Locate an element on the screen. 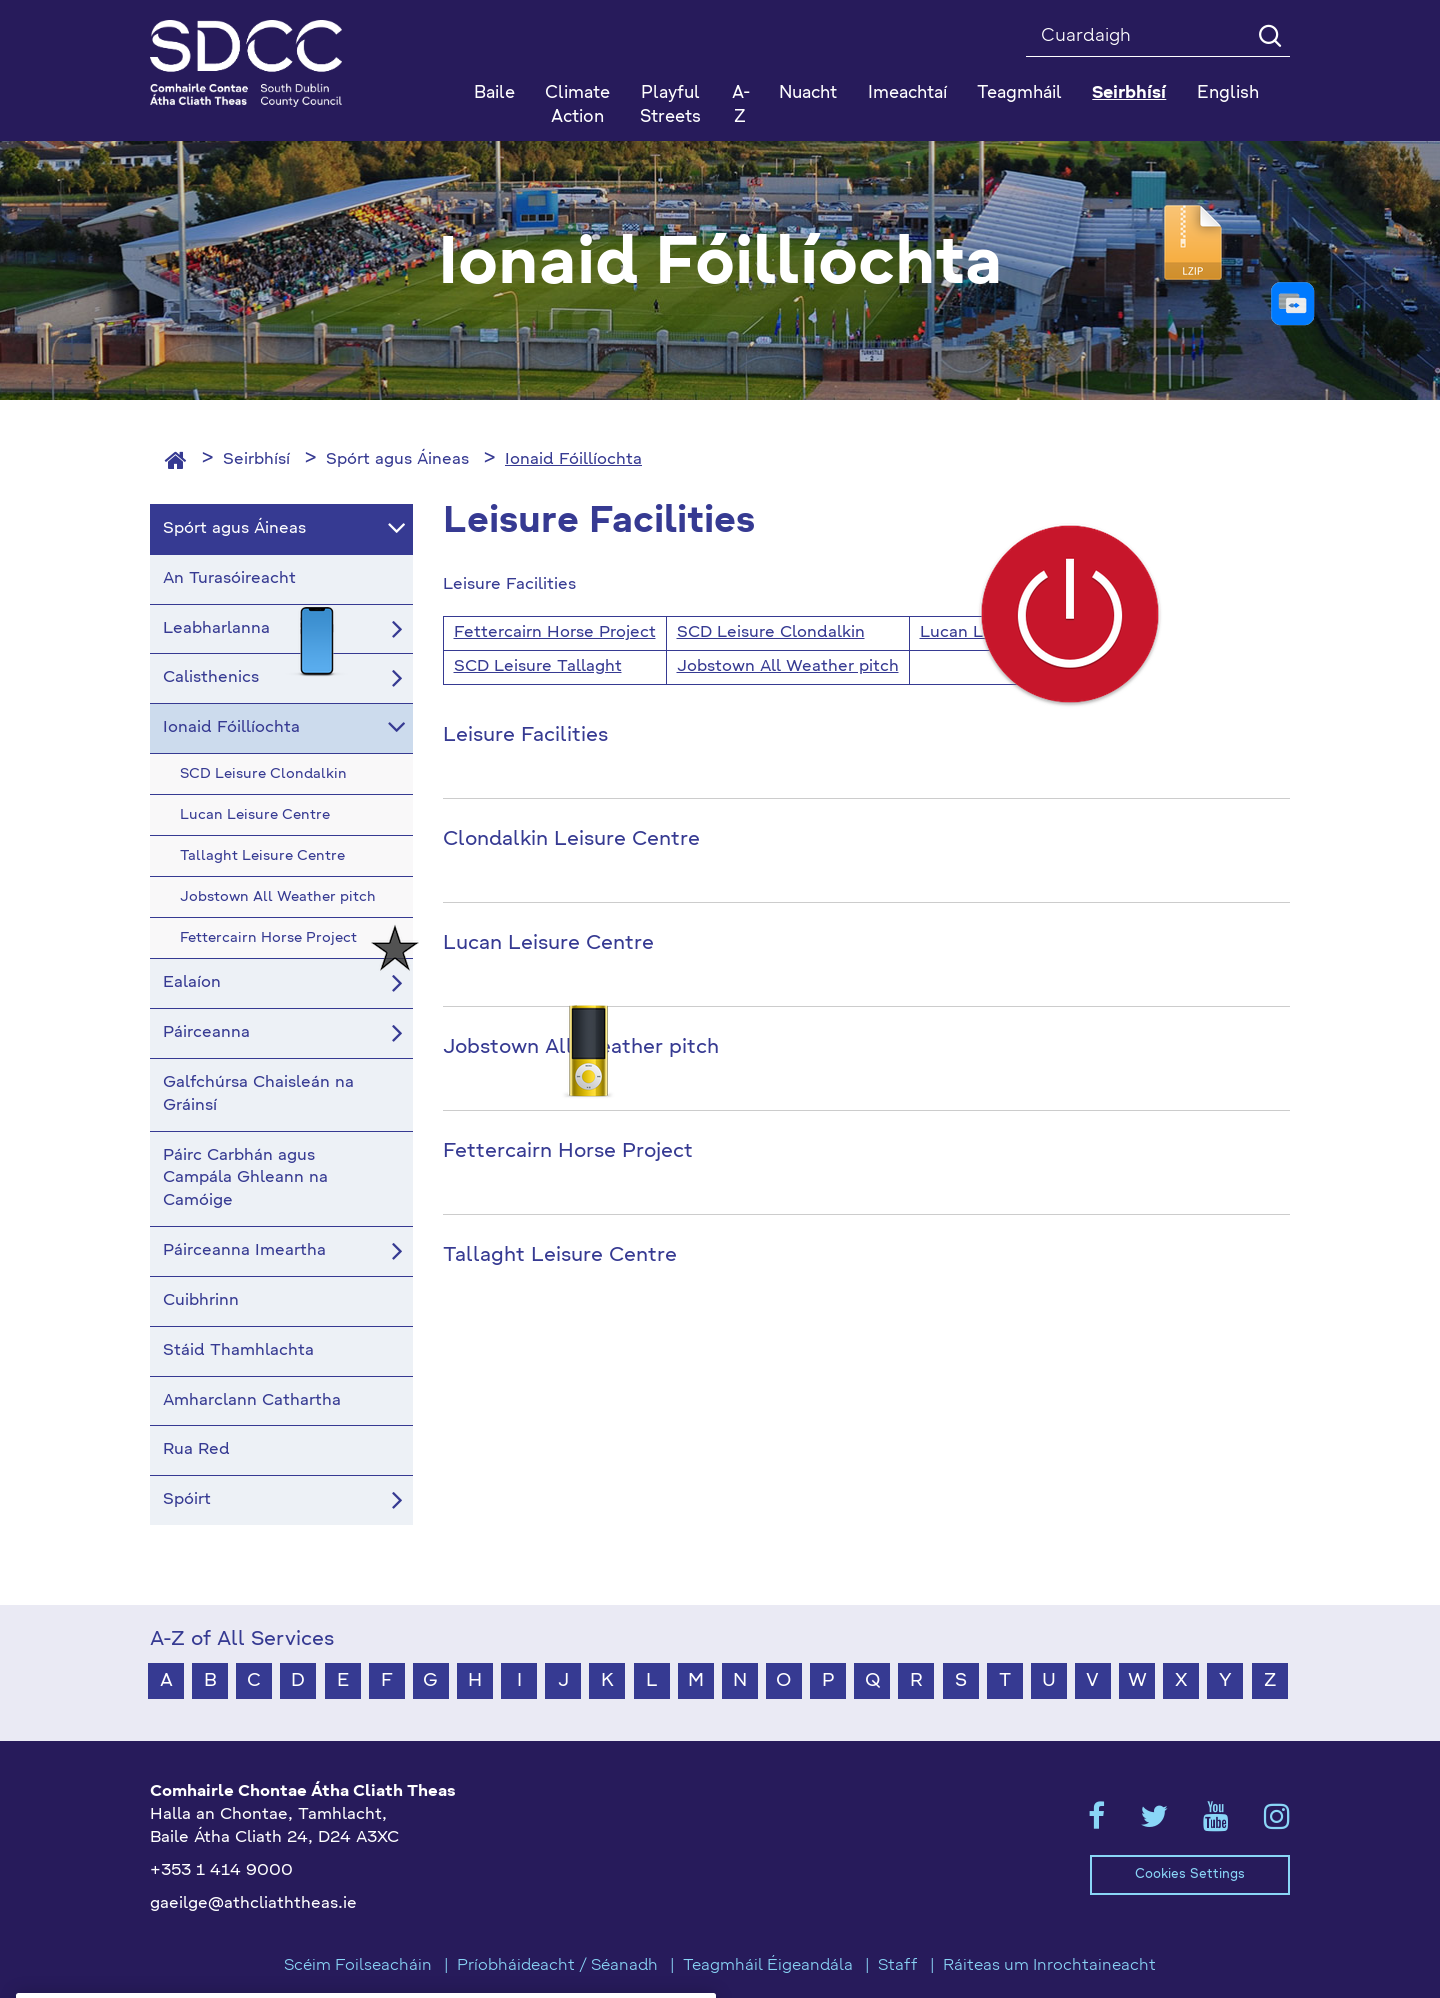  view VIP or important contacts in mail is located at coordinates (395, 948).